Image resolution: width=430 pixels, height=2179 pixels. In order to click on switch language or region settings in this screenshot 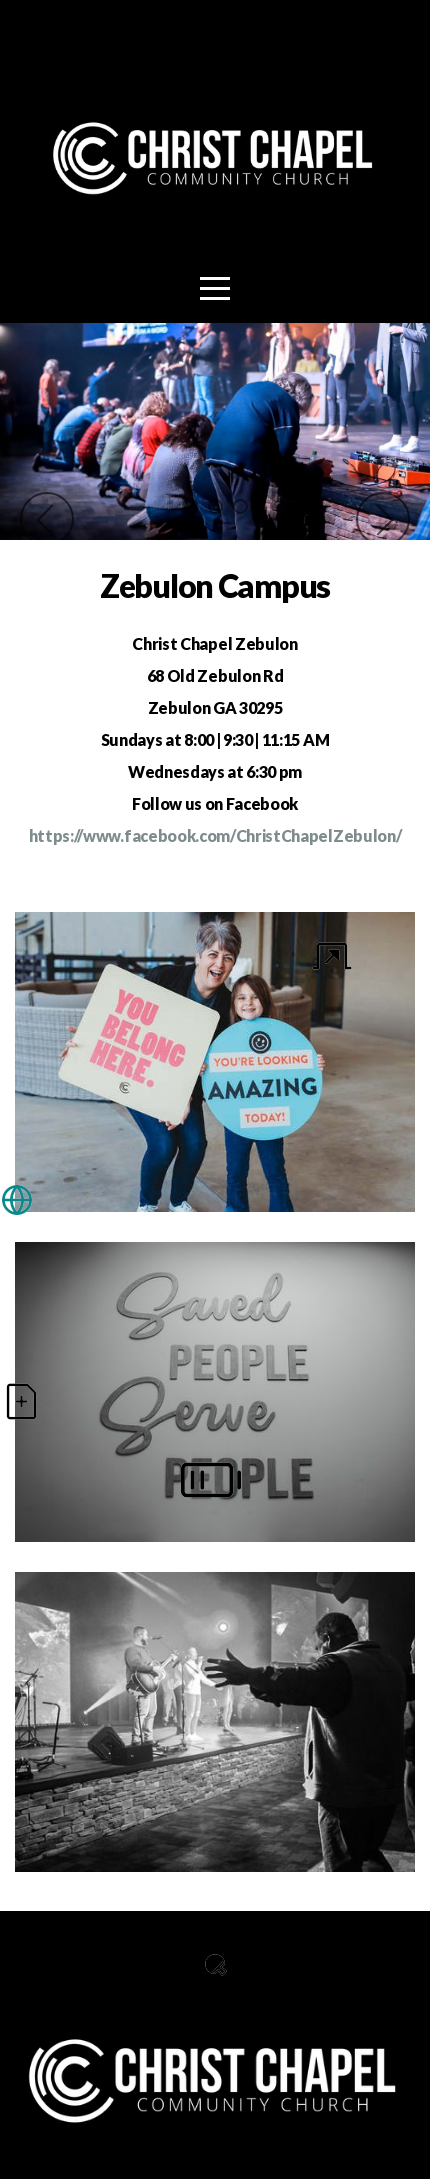, I will do `click(17, 1200)`.